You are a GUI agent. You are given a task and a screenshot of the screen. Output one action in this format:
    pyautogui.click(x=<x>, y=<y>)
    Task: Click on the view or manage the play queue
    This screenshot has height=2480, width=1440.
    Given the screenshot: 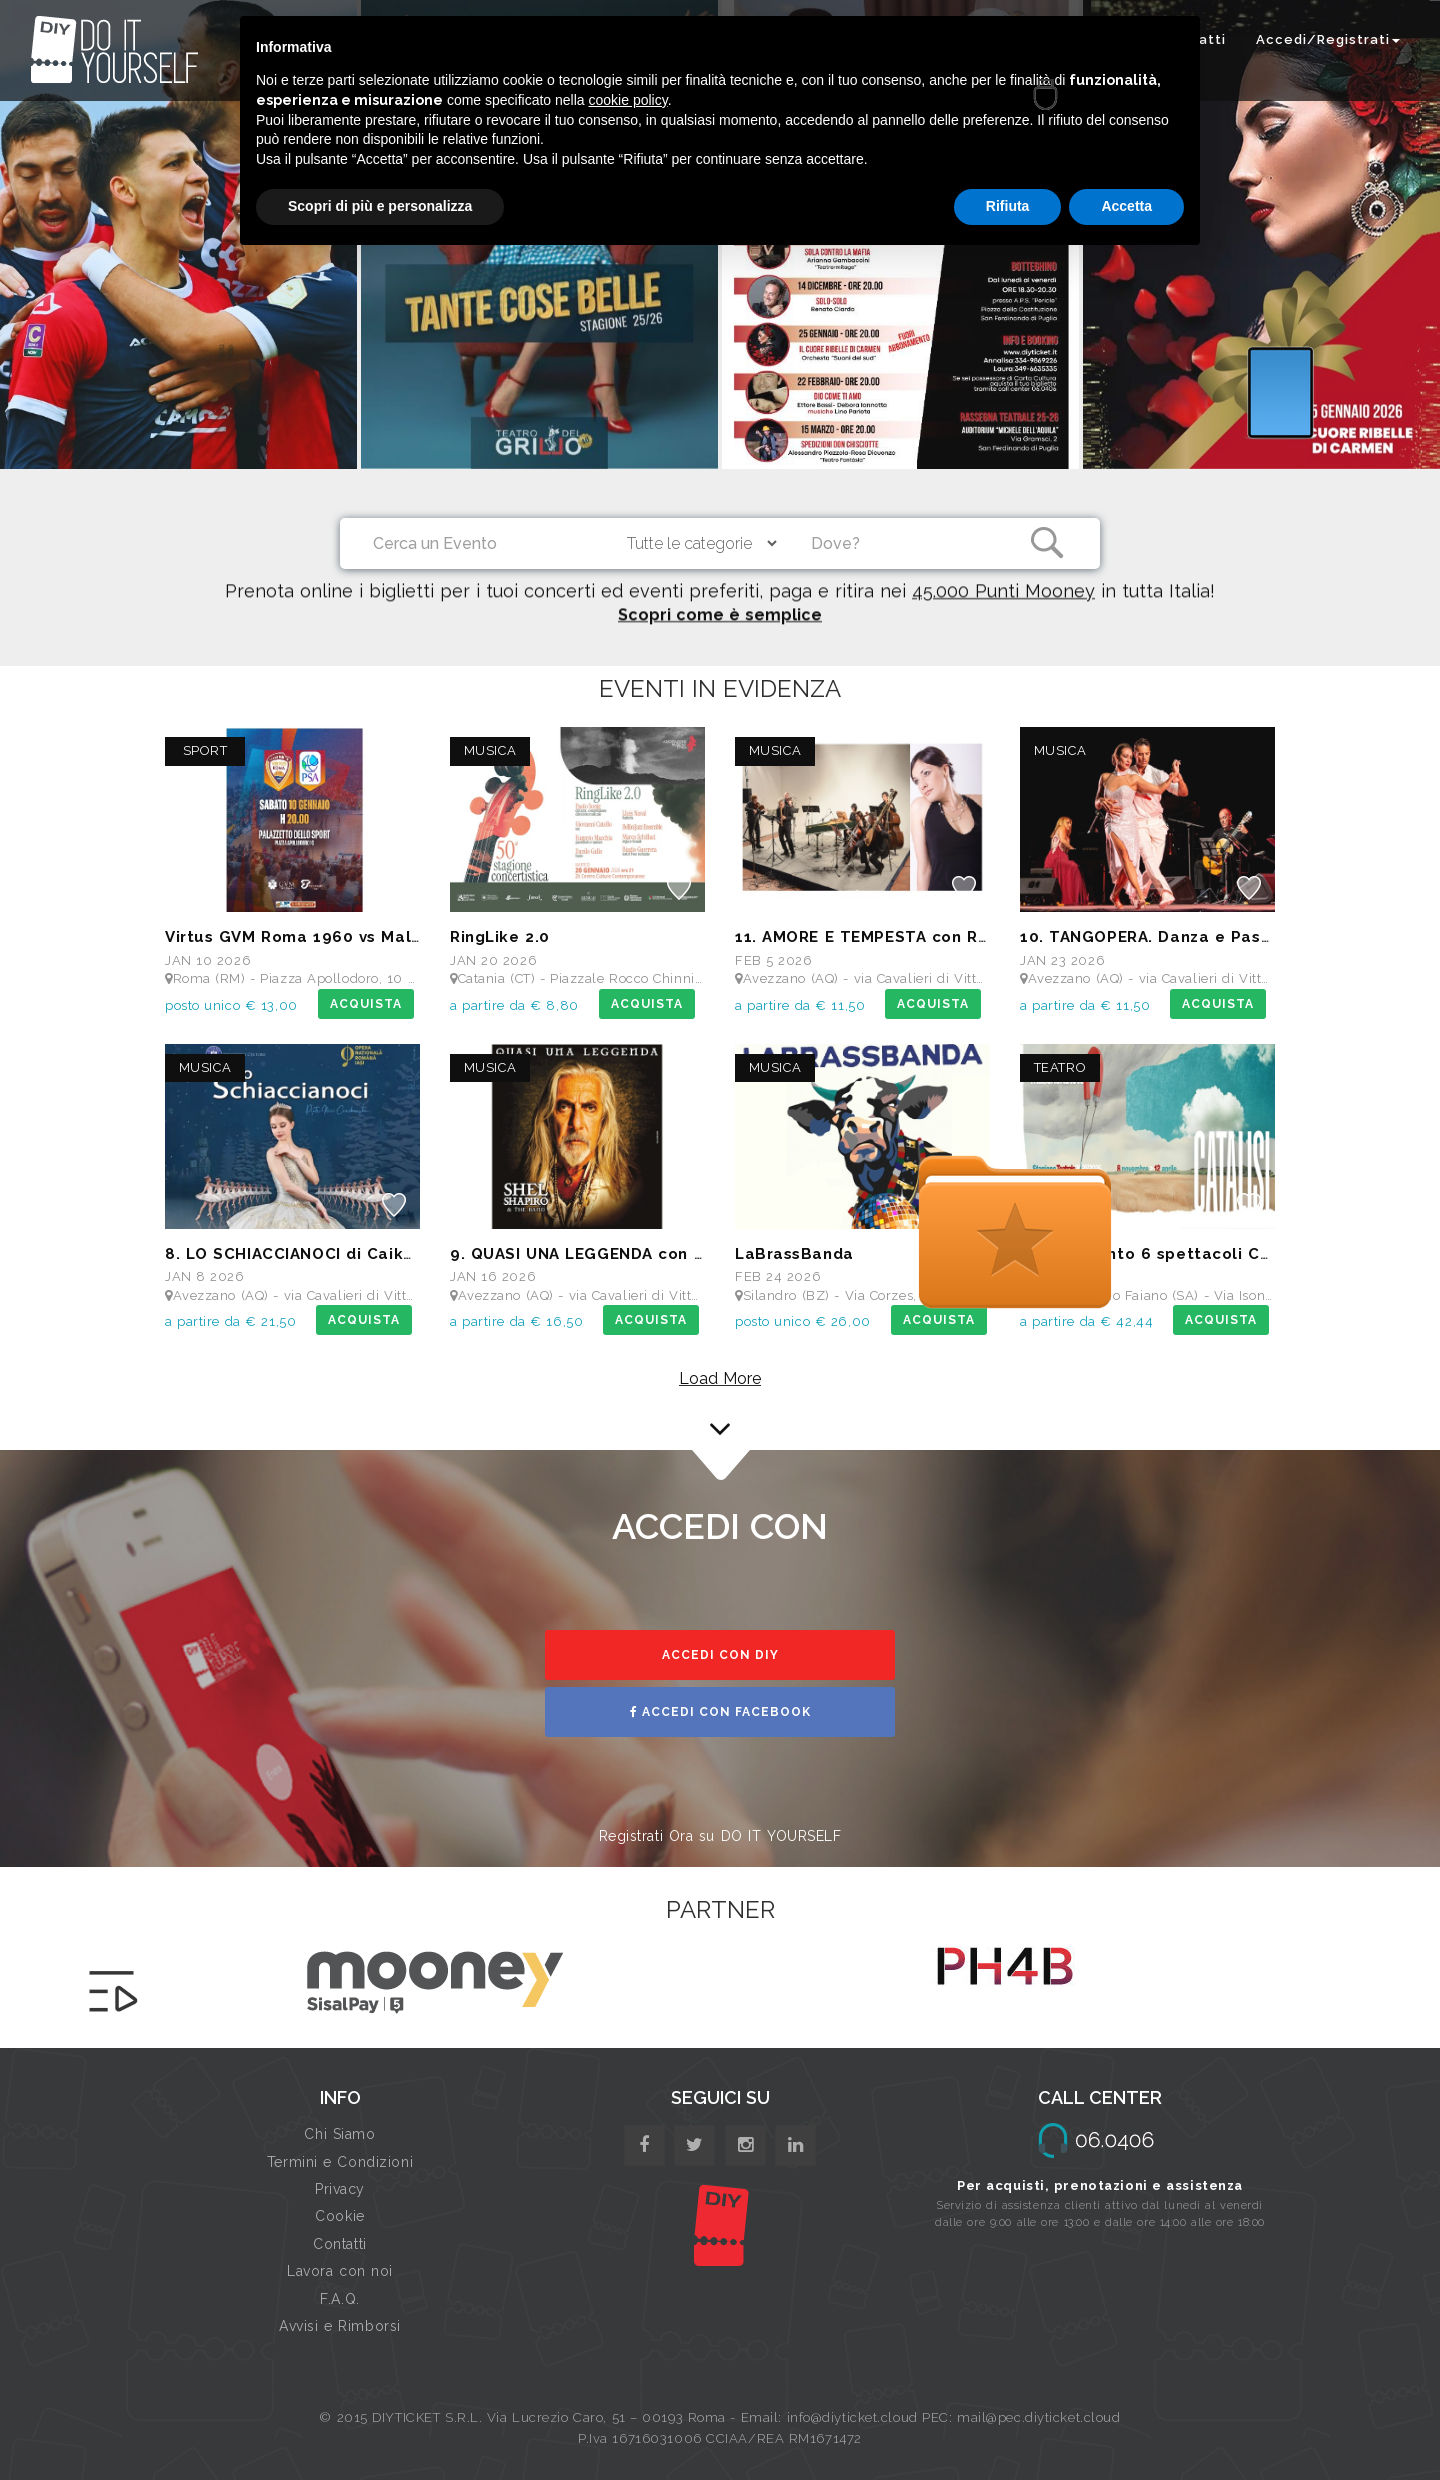 What is the action you would take?
    pyautogui.click(x=111, y=1989)
    